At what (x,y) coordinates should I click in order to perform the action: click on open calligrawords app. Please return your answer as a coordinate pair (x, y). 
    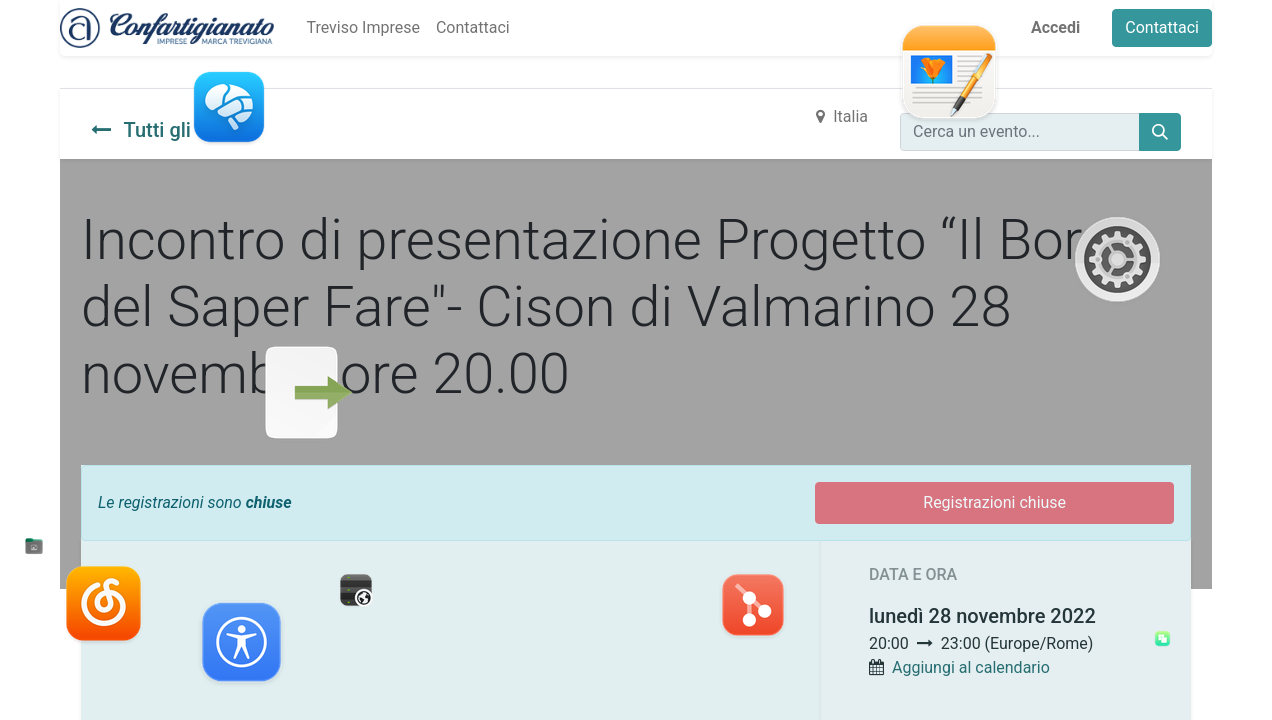
    Looking at the image, I should click on (949, 72).